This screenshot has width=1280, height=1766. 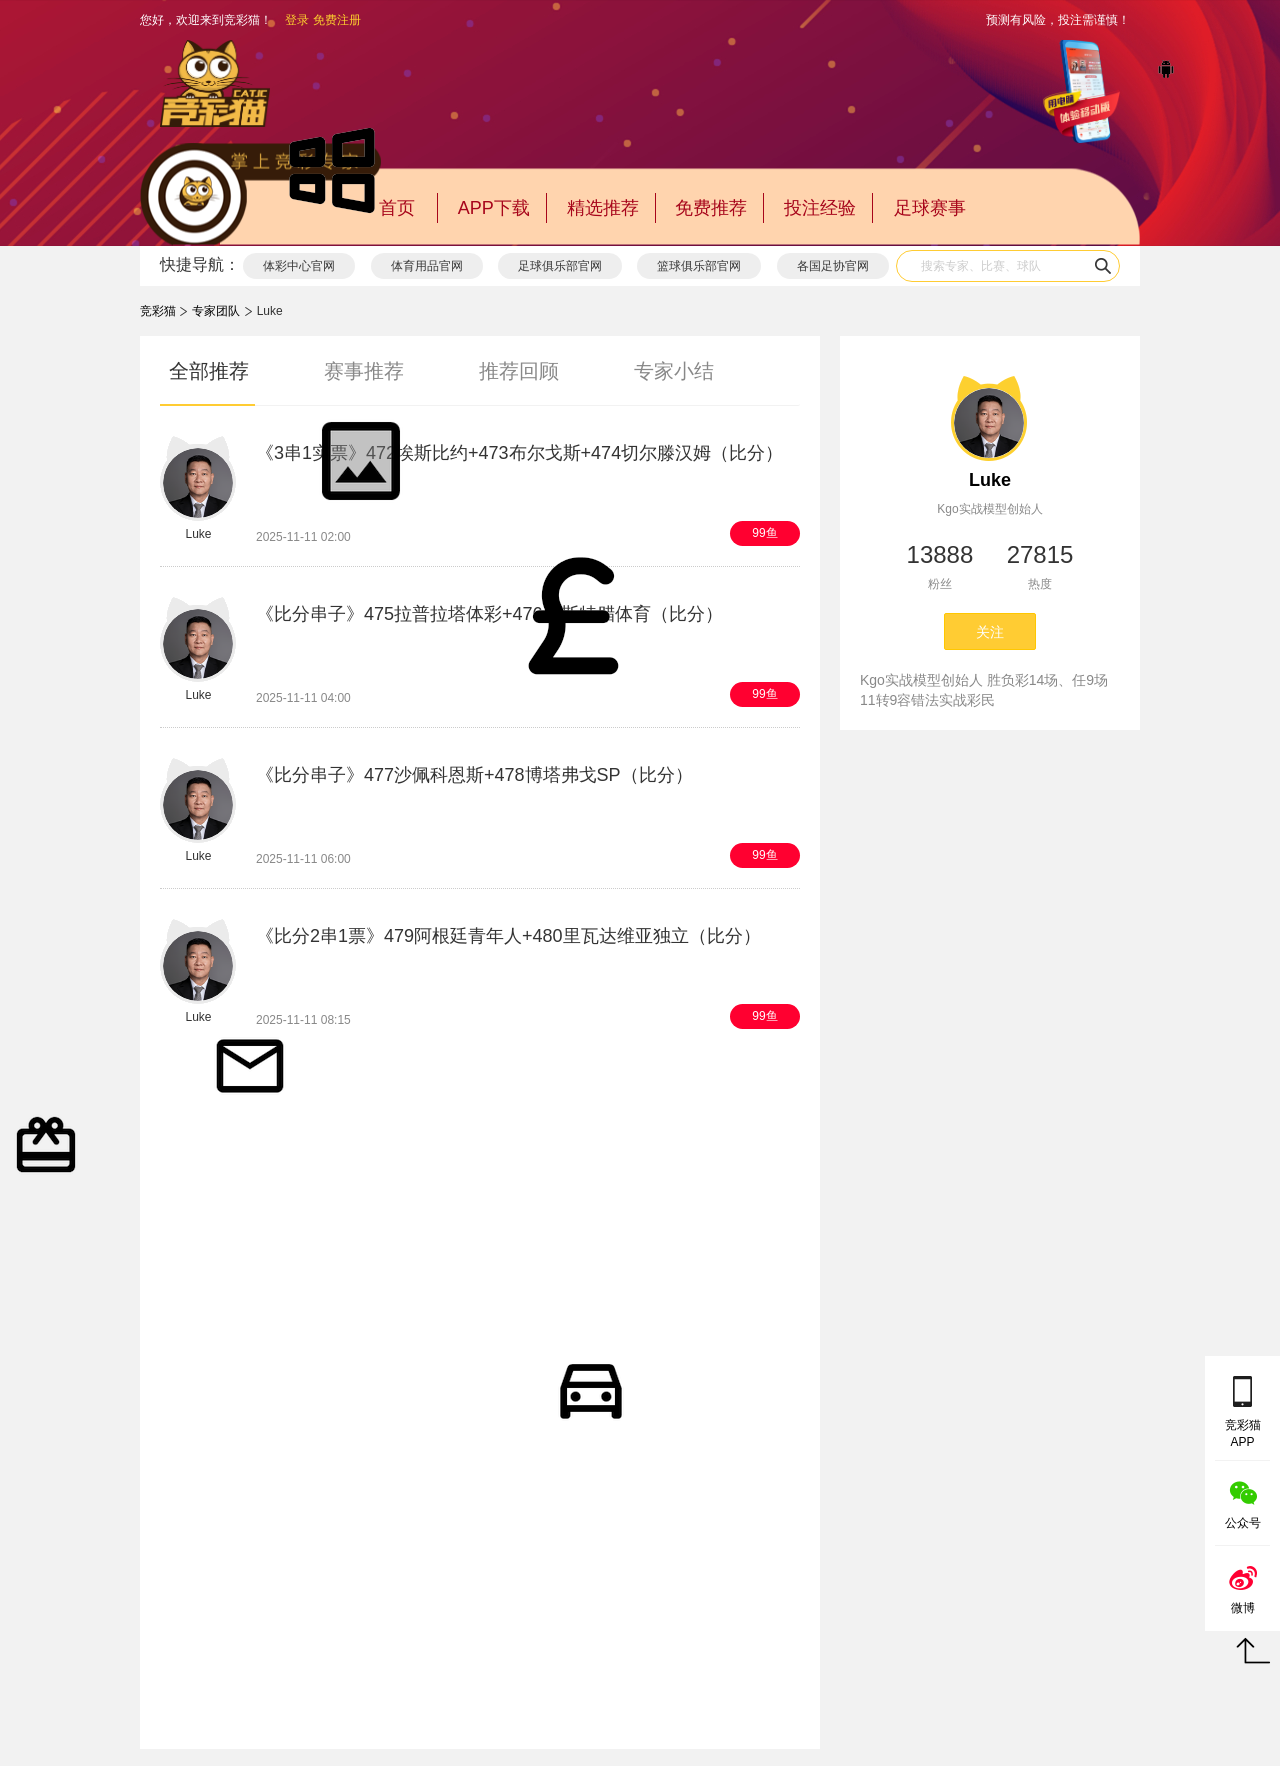 I want to click on view photos or images, so click(x=361, y=461).